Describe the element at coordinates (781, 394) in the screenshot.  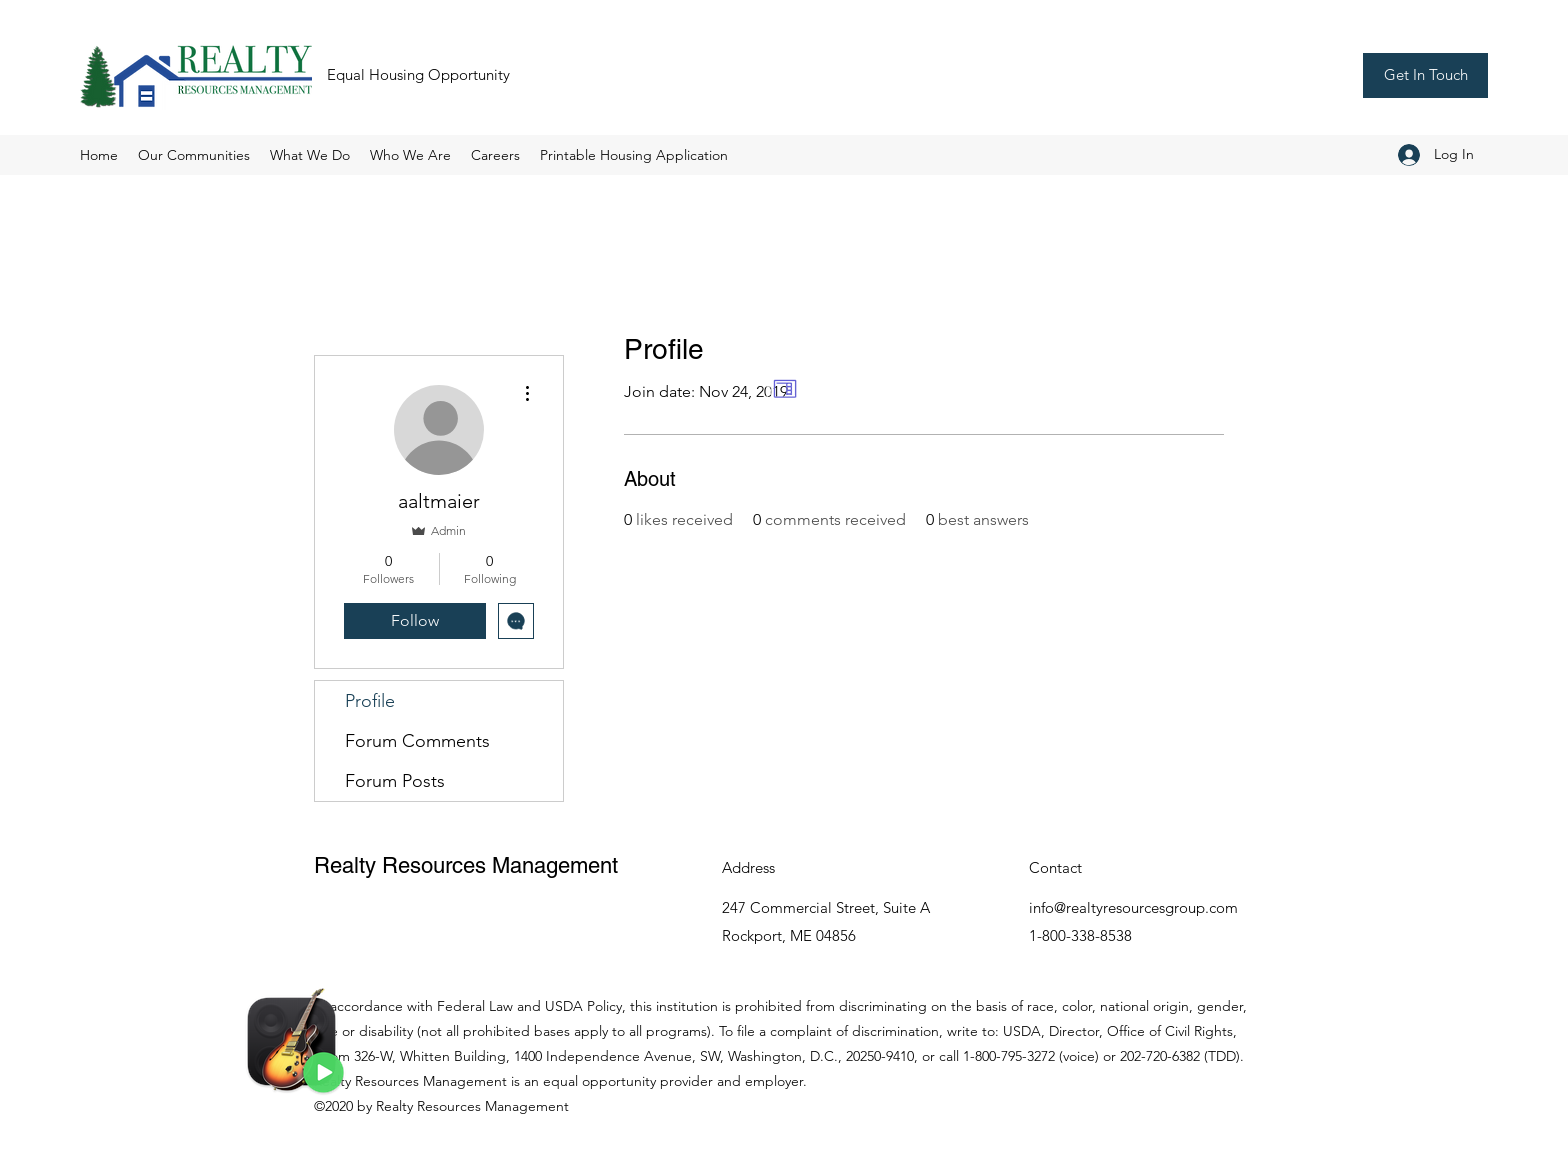
I see `filter media library content` at that location.